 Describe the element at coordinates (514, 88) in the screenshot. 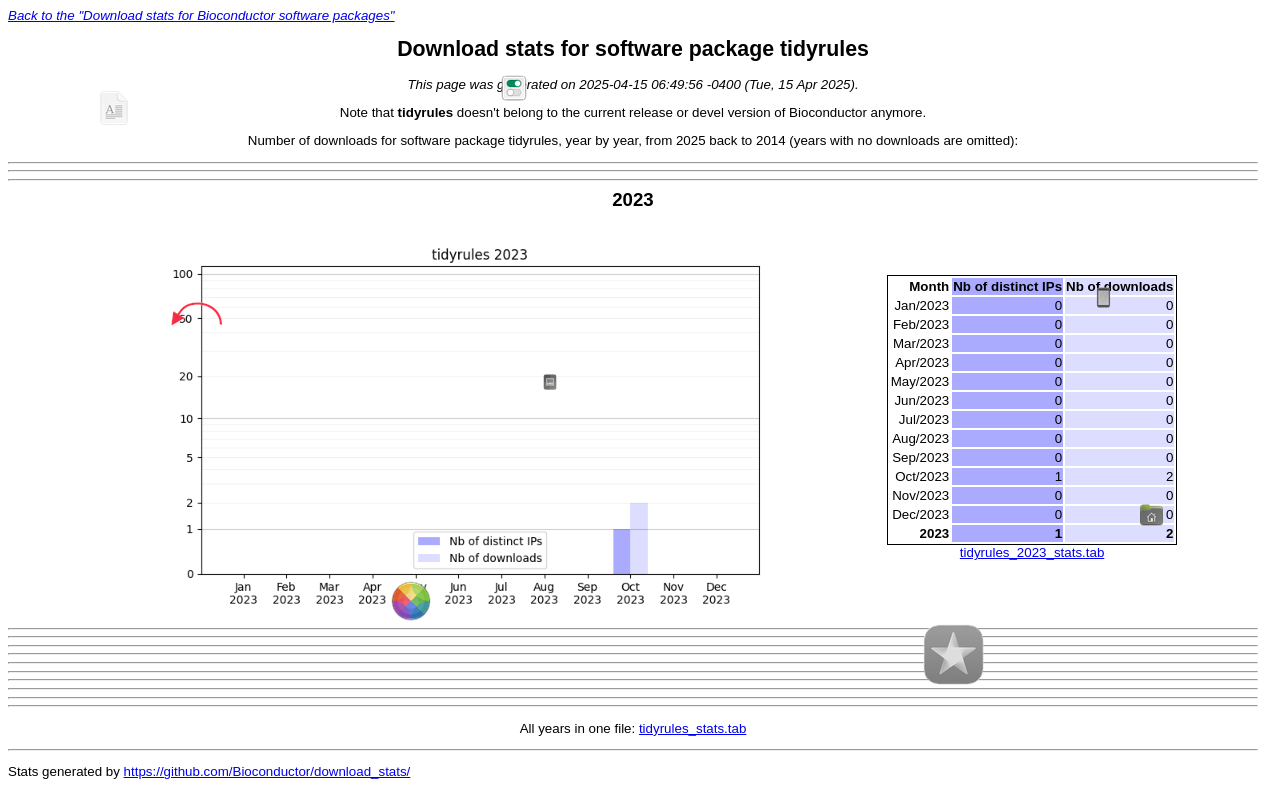

I see `access system settings and preferences` at that location.